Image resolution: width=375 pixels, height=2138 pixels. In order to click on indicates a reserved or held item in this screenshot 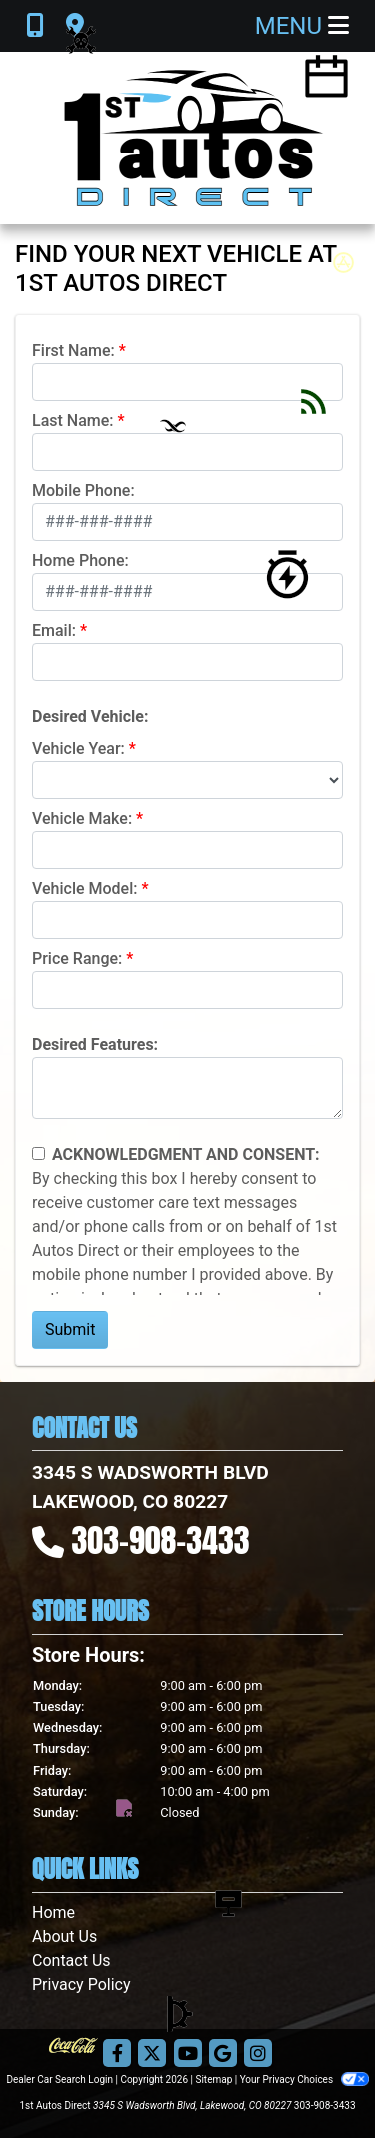, I will do `click(228, 1903)`.